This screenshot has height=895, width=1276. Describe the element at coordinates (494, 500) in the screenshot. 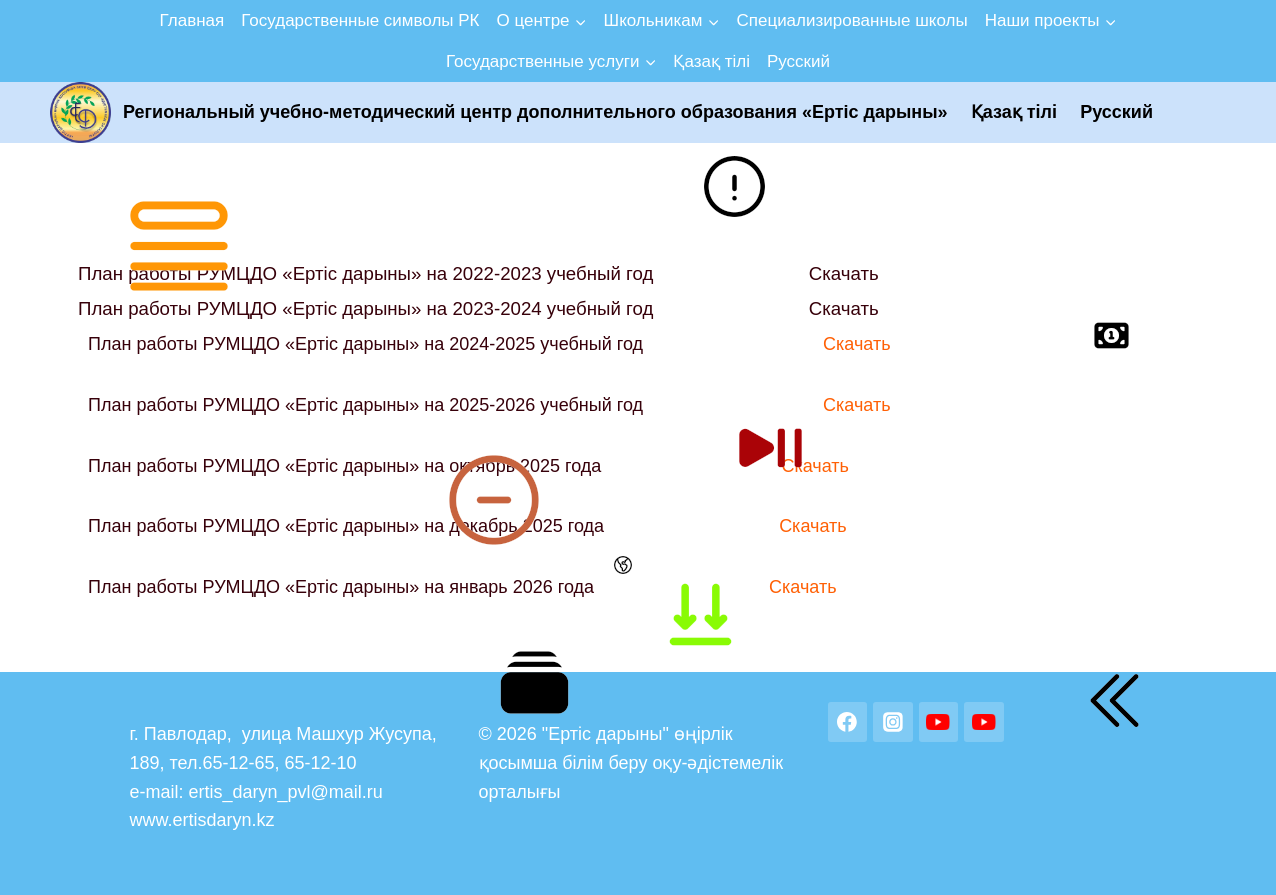

I see `remove an item from a list or cart` at that location.